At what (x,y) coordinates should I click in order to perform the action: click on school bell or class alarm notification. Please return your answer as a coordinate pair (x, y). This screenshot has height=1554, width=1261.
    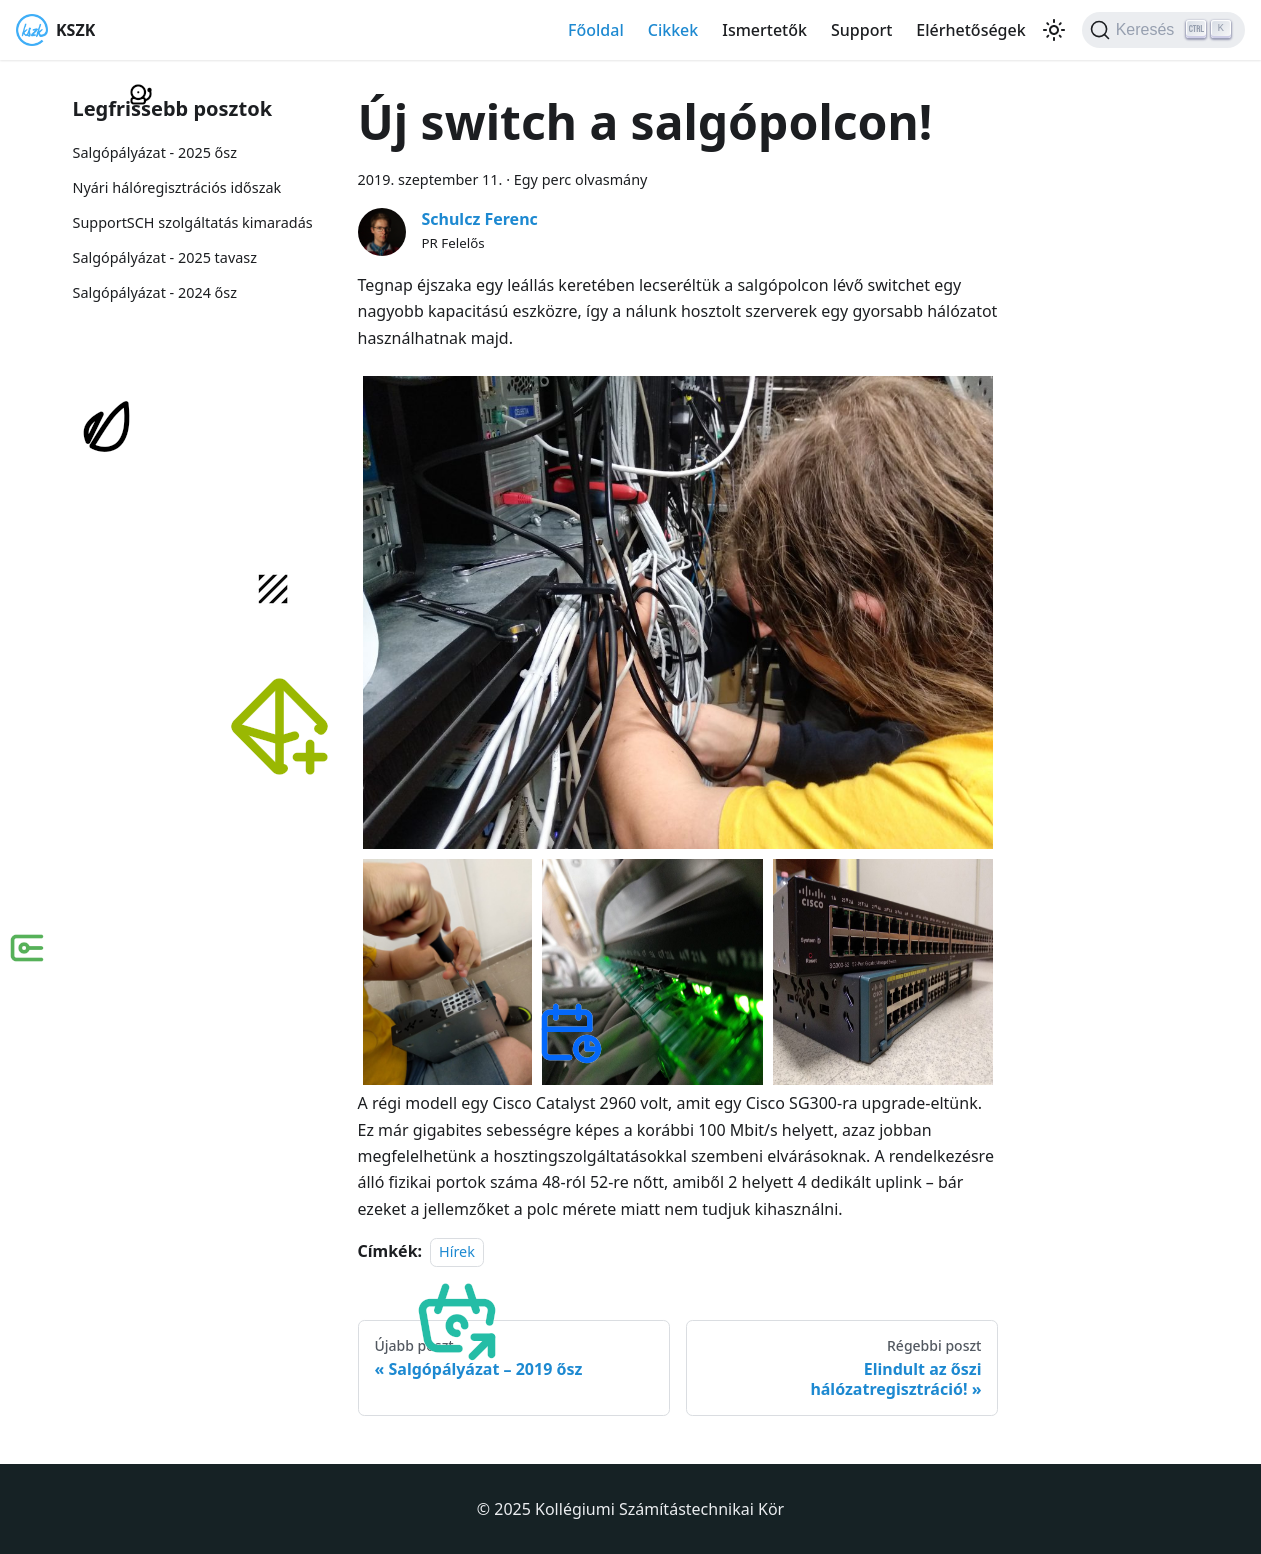
    Looking at the image, I should click on (140, 94).